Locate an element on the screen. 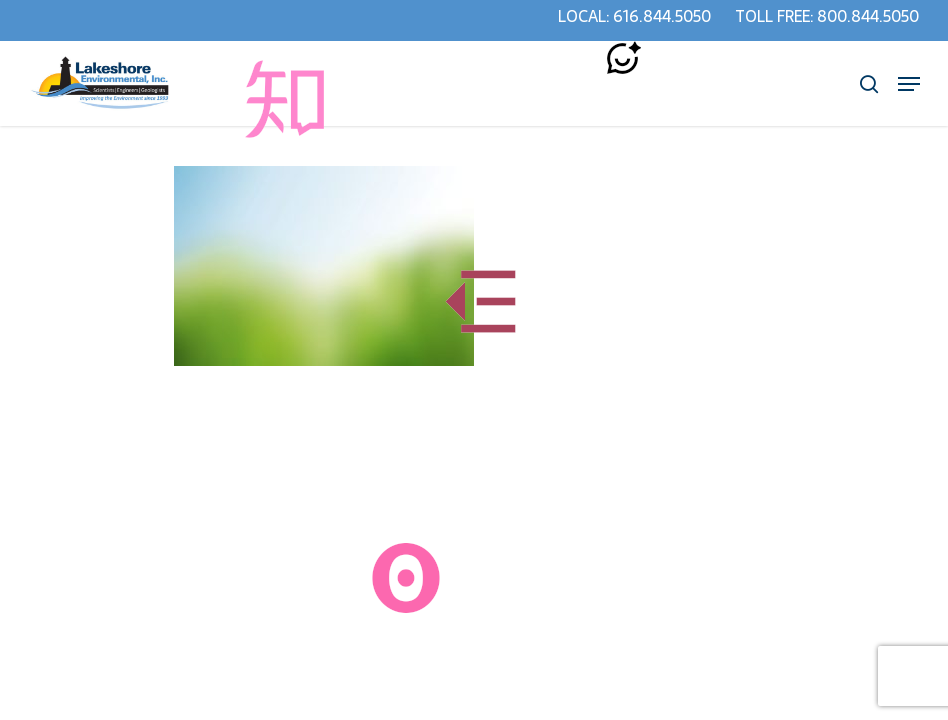 This screenshot has height=720, width=948. open zhihu app is located at coordinates (285, 99).